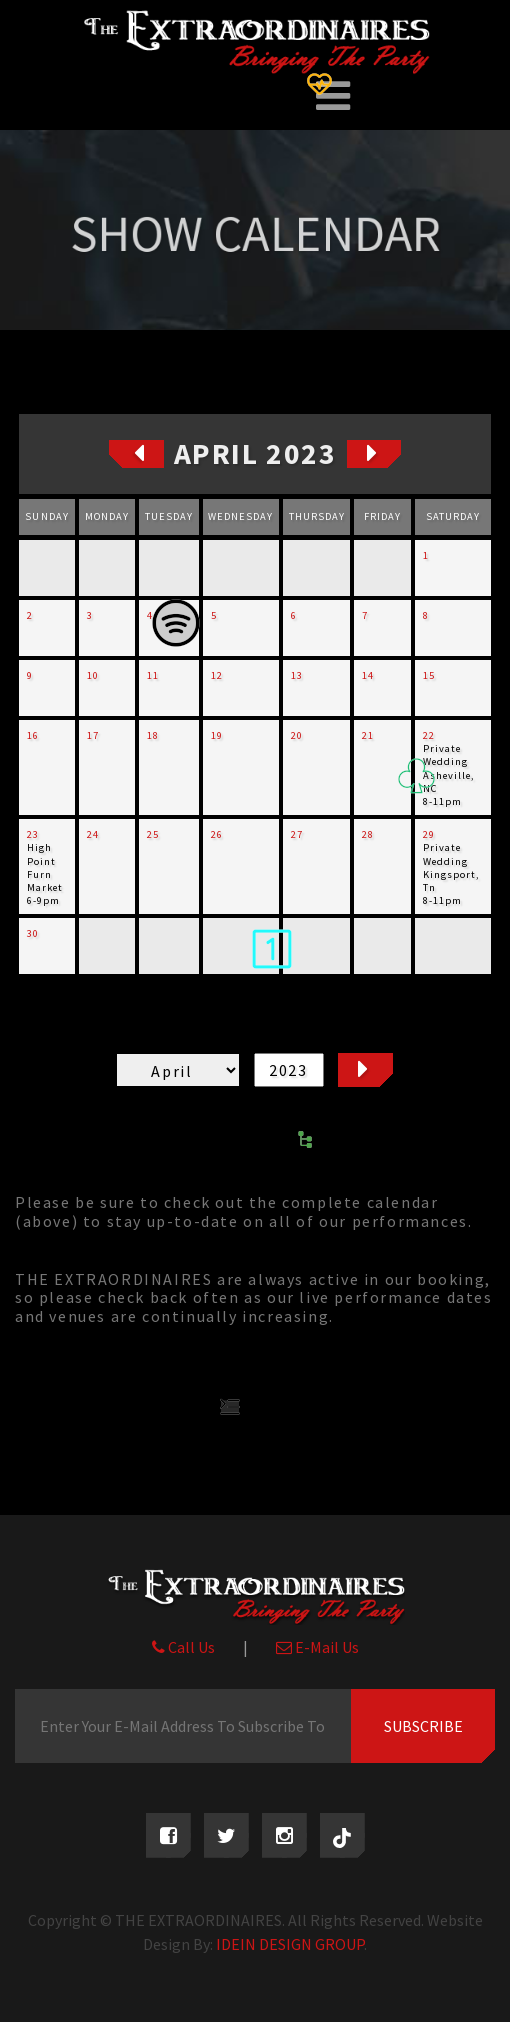  I want to click on club suit symbol for card games, so click(416, 776).